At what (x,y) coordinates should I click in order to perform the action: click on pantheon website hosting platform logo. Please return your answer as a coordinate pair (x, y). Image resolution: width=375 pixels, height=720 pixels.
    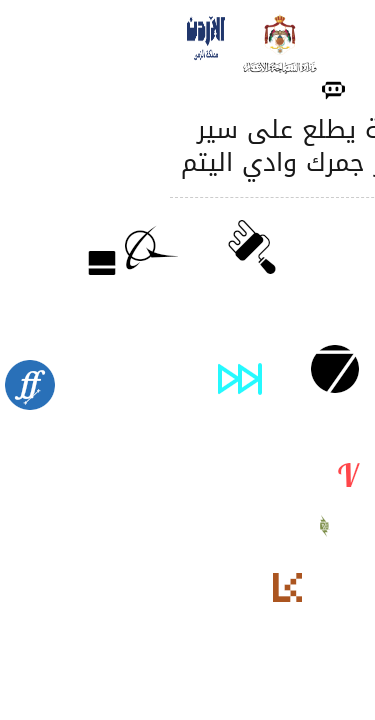
    Looking at the image, I should click on (325, 526).